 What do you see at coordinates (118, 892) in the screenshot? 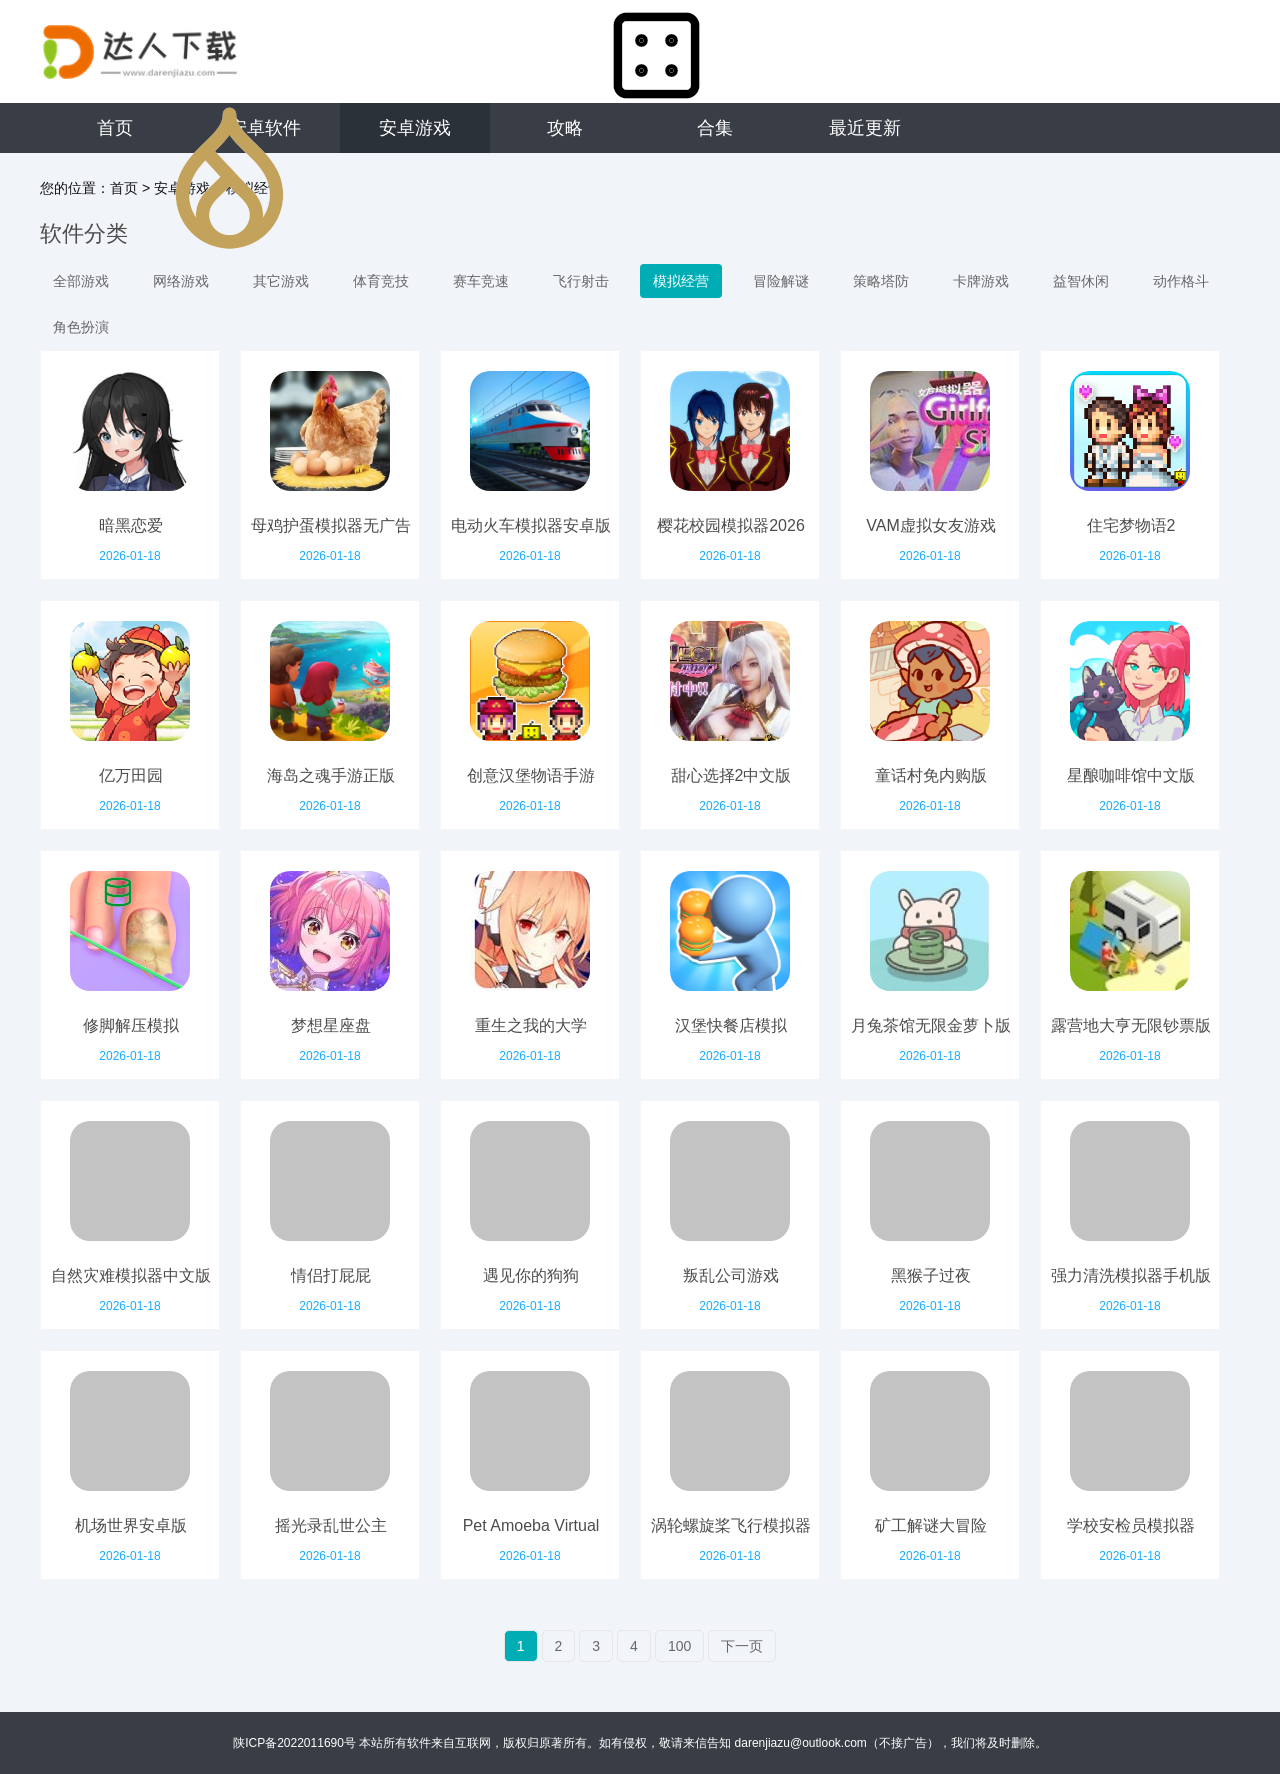
I see `access database management` at bounding box center [118, 892].